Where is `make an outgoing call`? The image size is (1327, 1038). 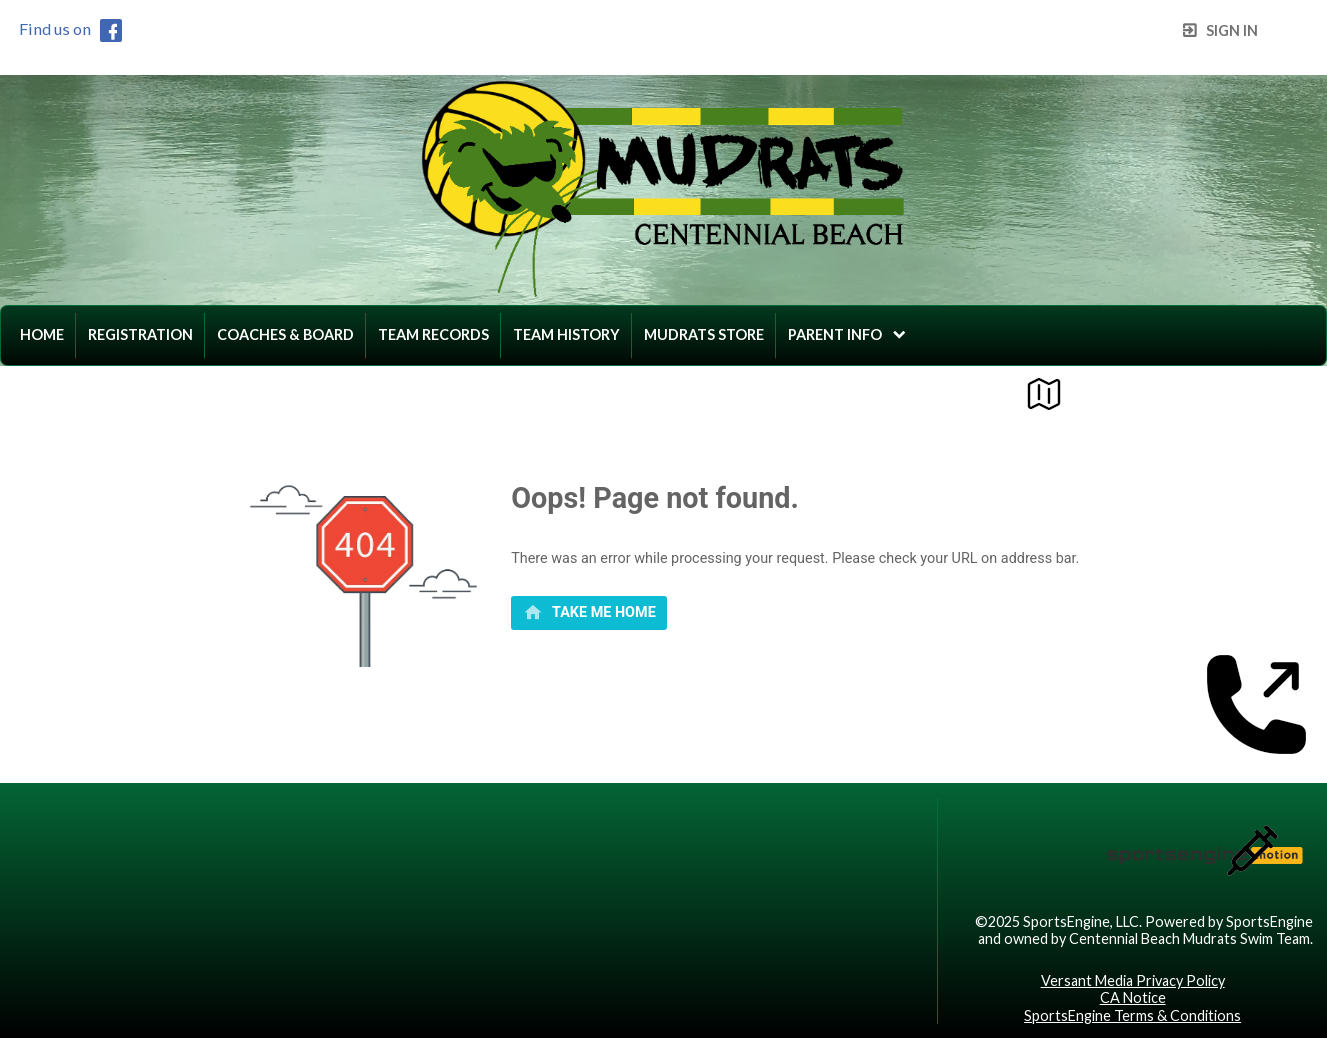
make an outgoing call is located at coordinates (1256, 704).